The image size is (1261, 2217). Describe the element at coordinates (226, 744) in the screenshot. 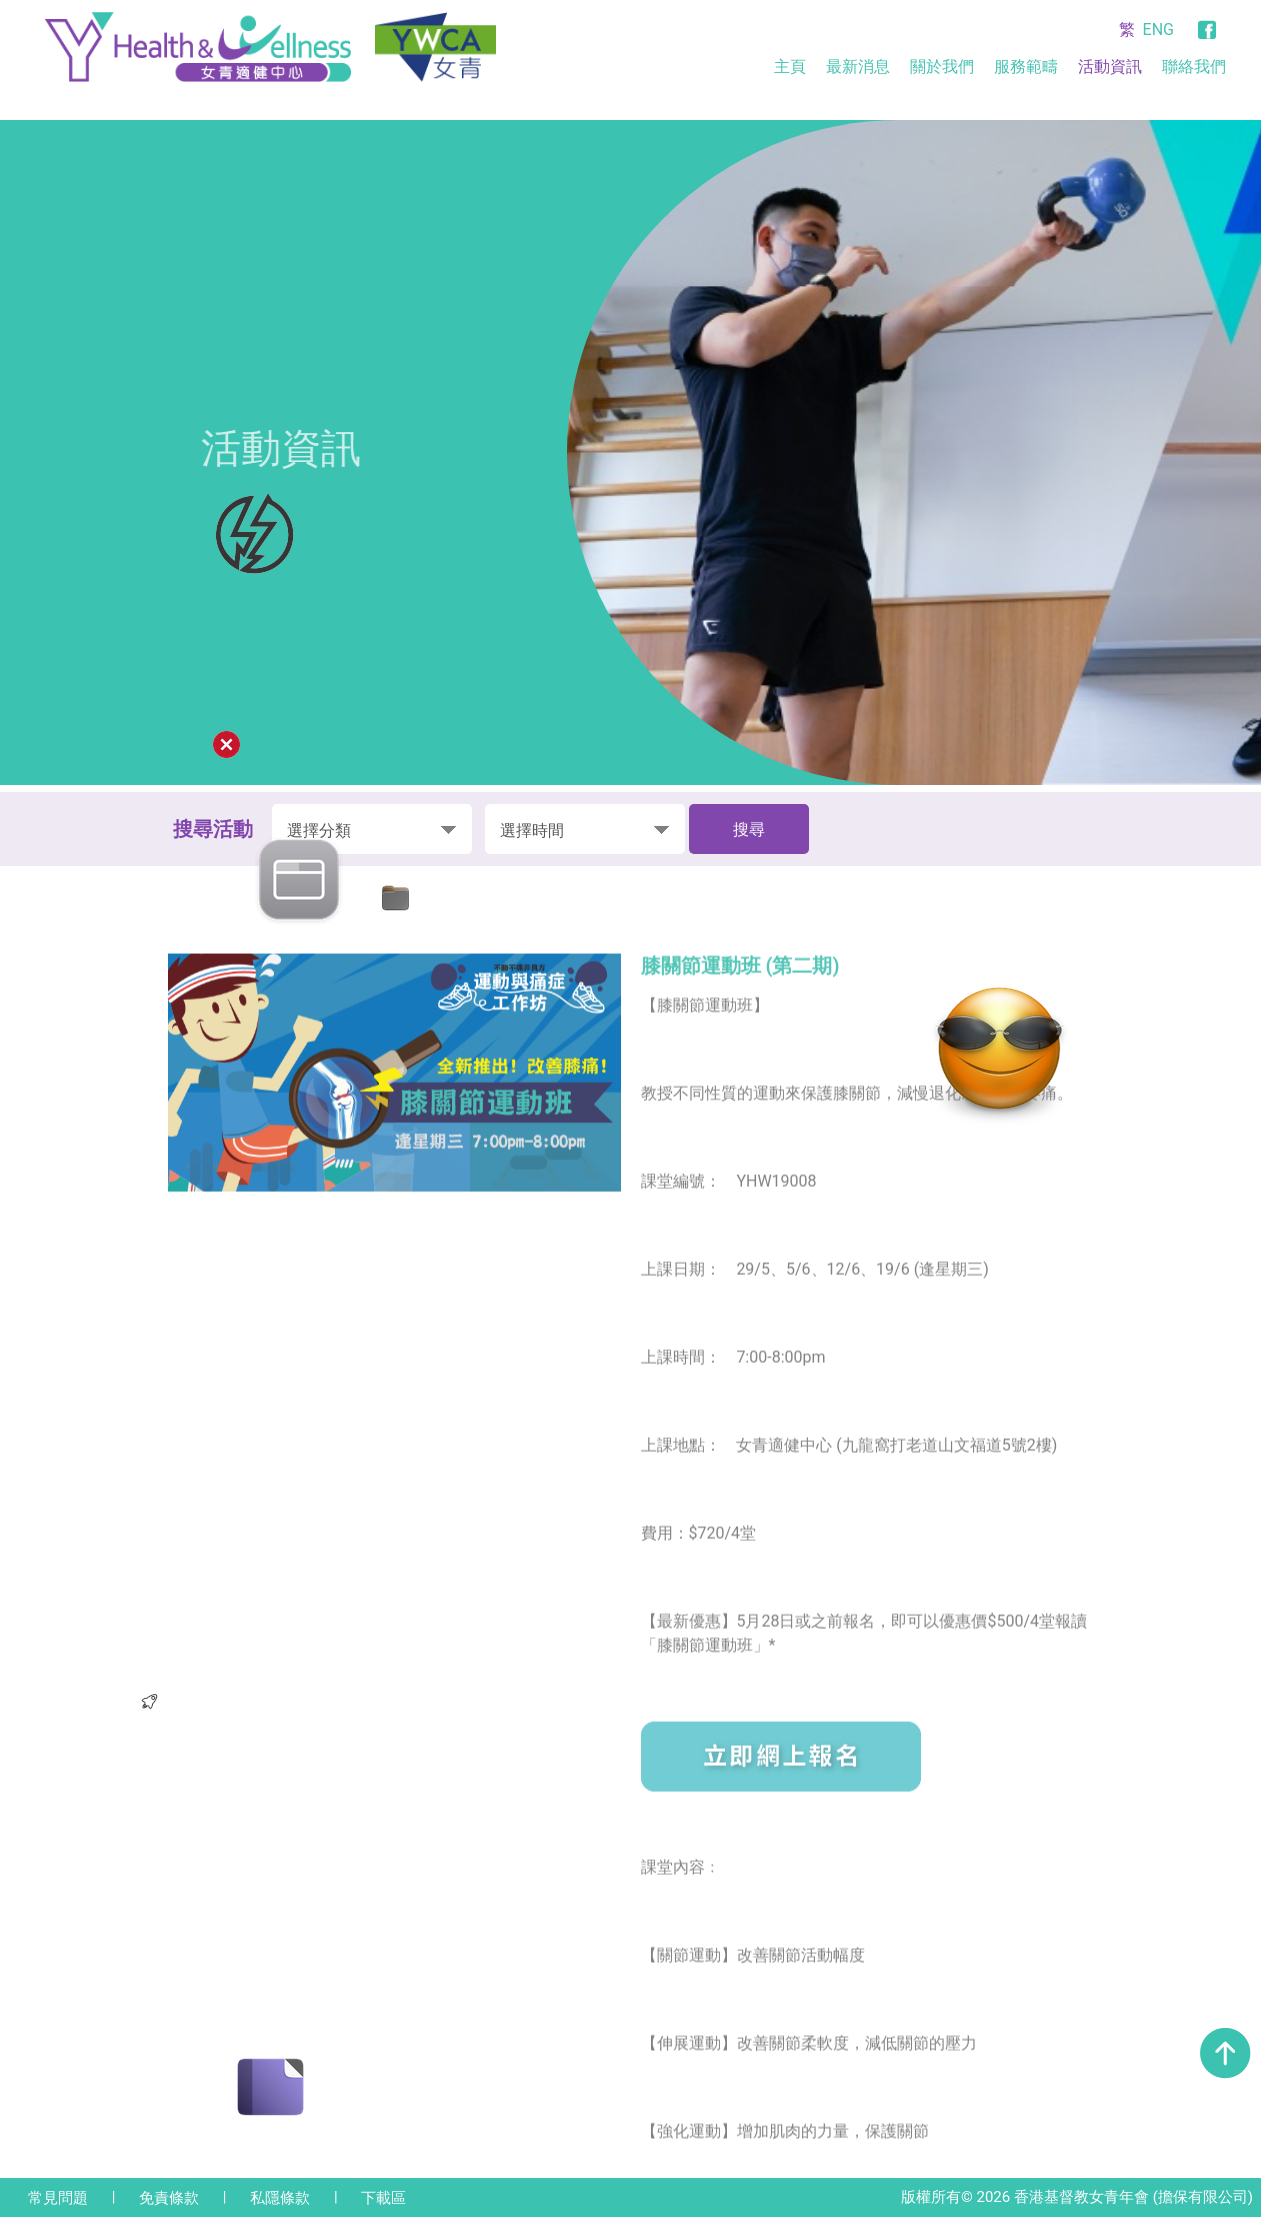

I see `cancel or close the current action` at that location.